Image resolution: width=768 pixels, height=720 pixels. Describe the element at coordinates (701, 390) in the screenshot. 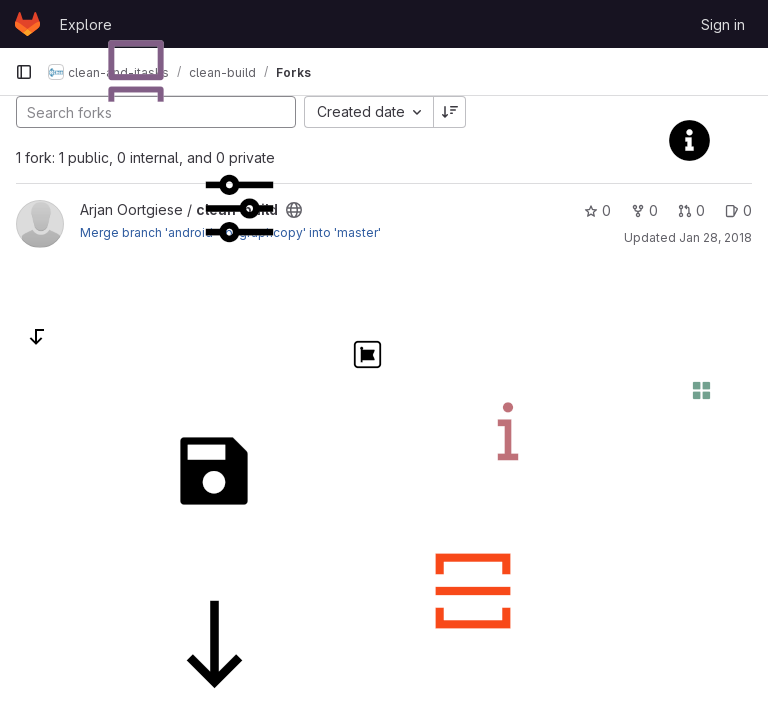

I see `access app grid or menu` at that location.